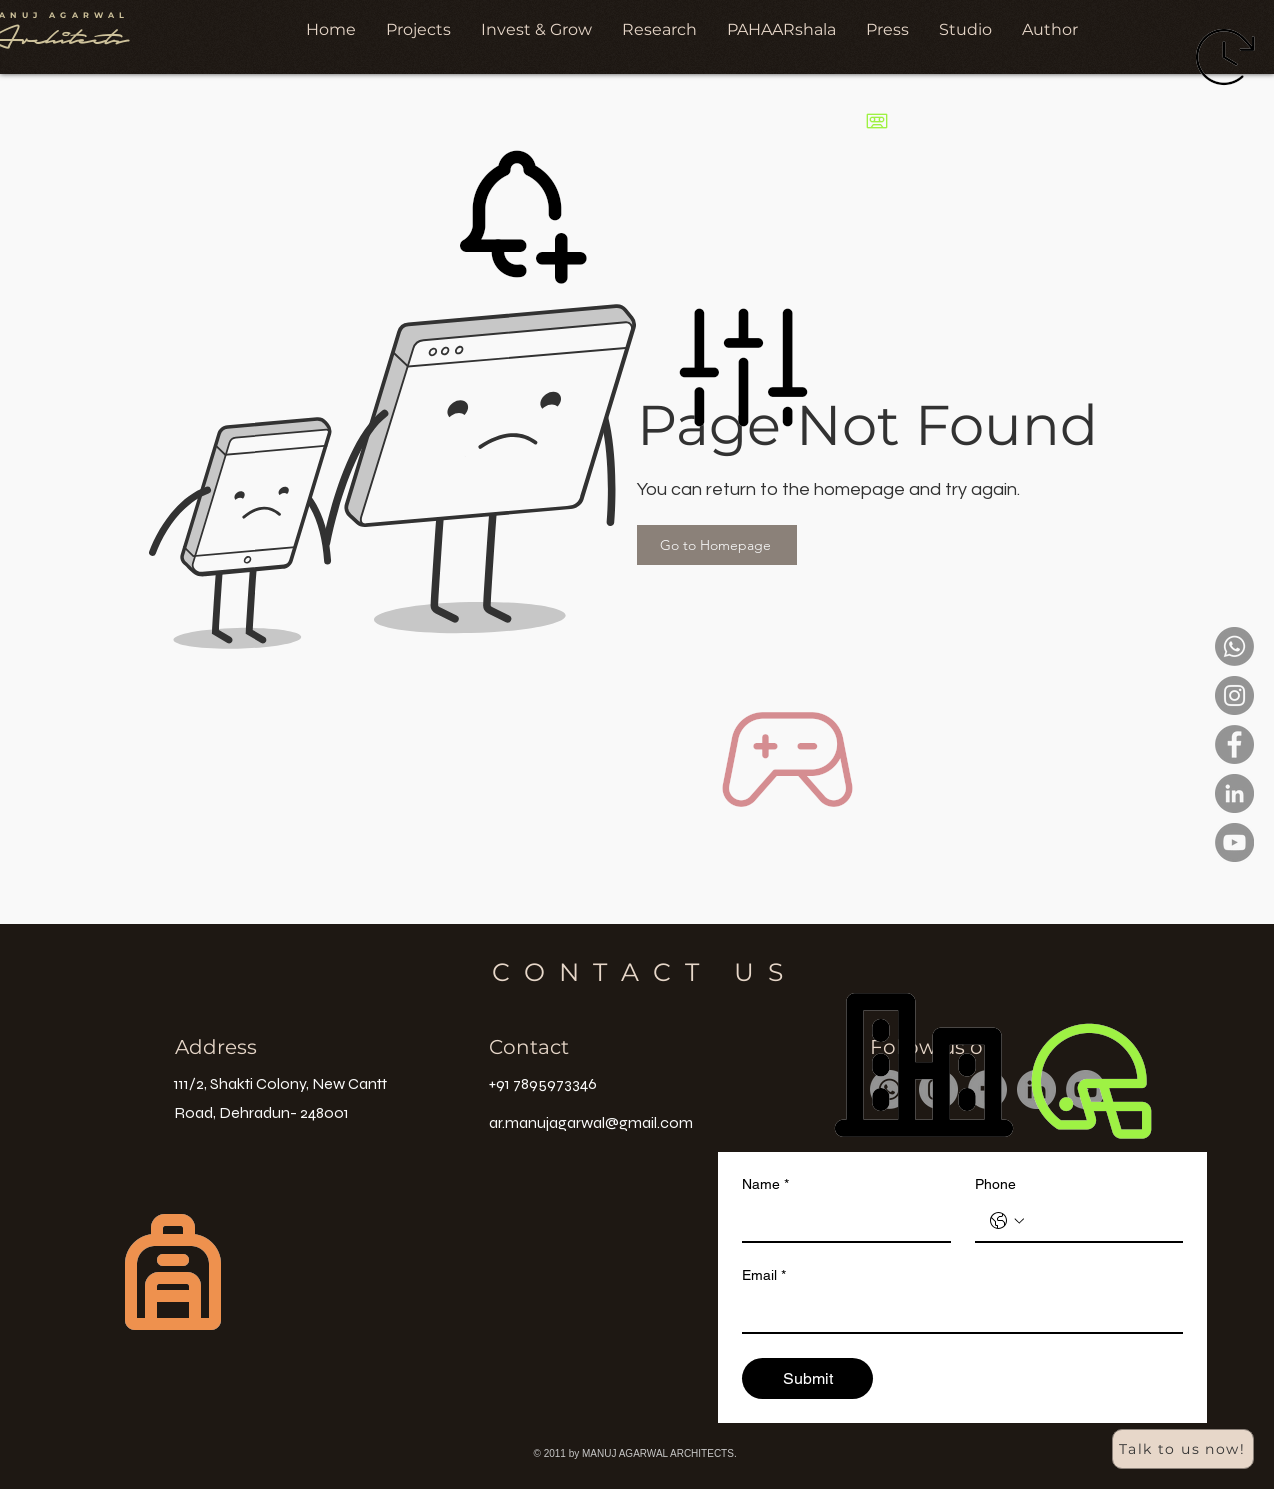 This screenshot has width=1274, height=1489. I want to click on access sports or football content, so click(1091, 1083).